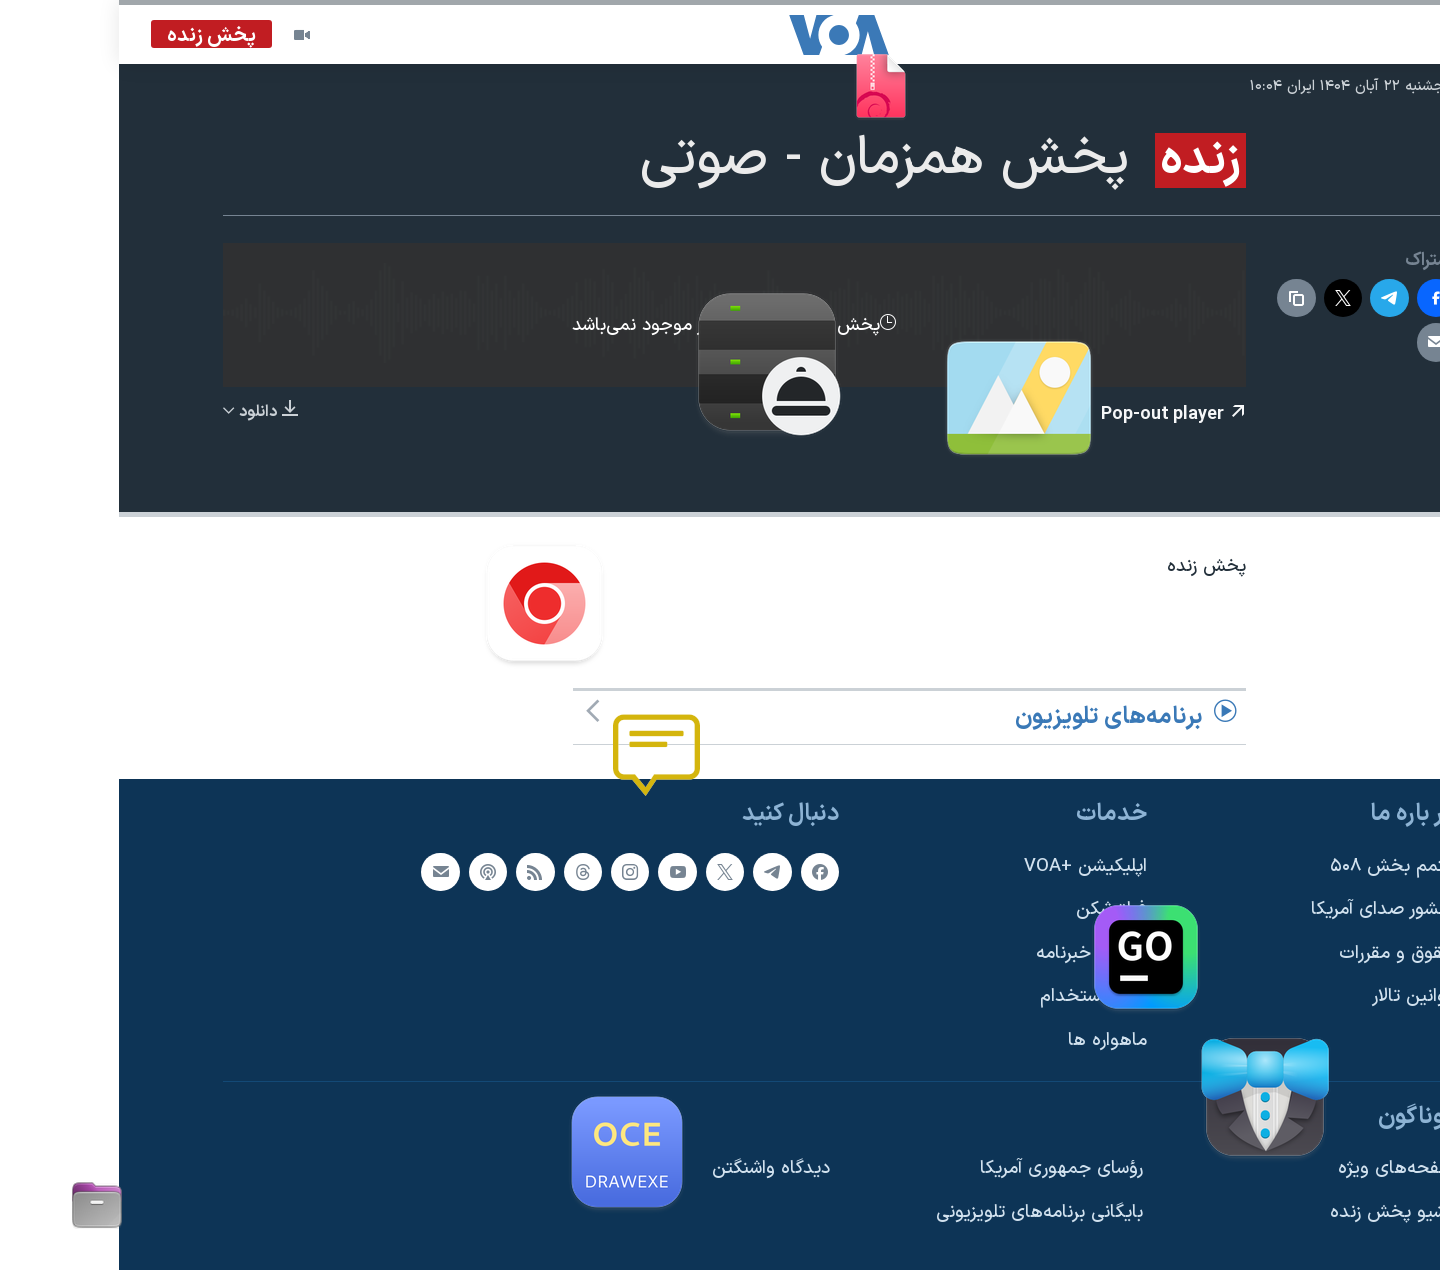 Image resolution: width=1440 pixels, height=1271 pixels. What do you see at coordinates (881, 87) in the screenshot?
I see `a debian software package file` at bounding box center [881, 87].